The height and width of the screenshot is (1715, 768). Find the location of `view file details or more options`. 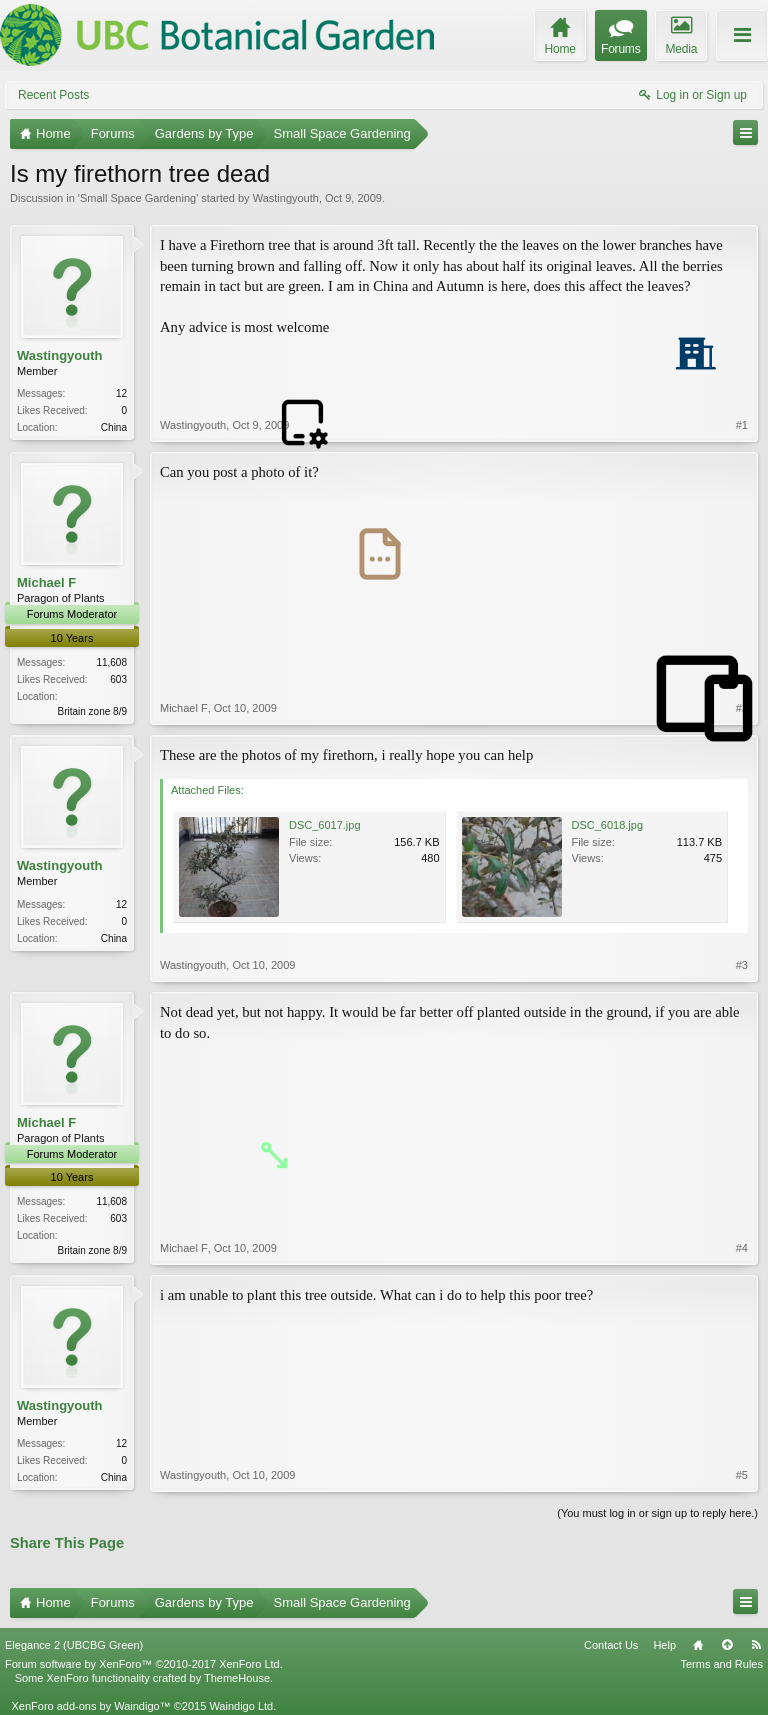

view file details or more options is located at coordinates (380, 554).